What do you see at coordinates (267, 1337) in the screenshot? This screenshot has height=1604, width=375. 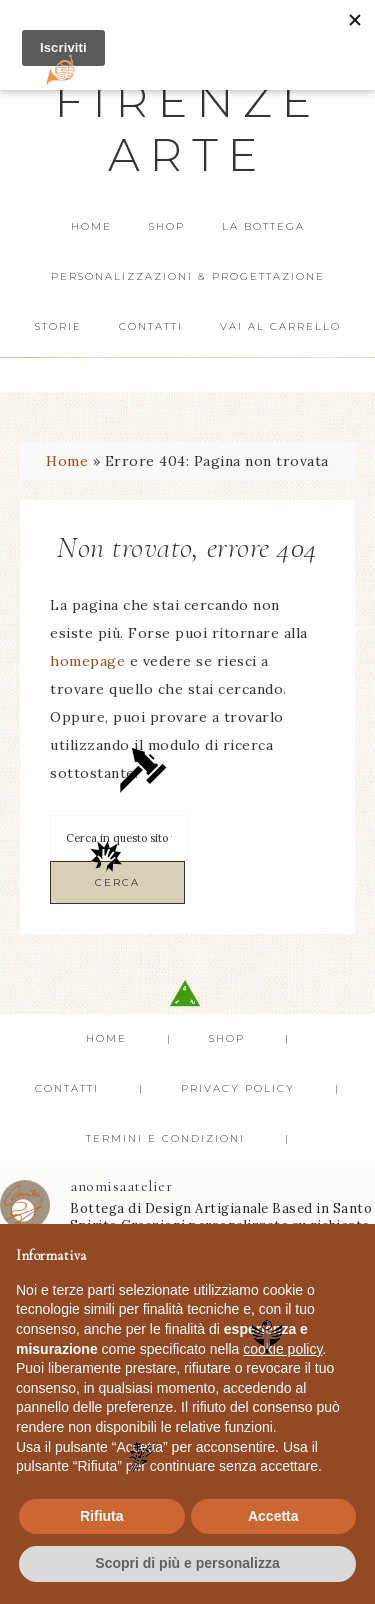 I see `select a royal or mythical staff weapon` at bounding box center [267, 1337].